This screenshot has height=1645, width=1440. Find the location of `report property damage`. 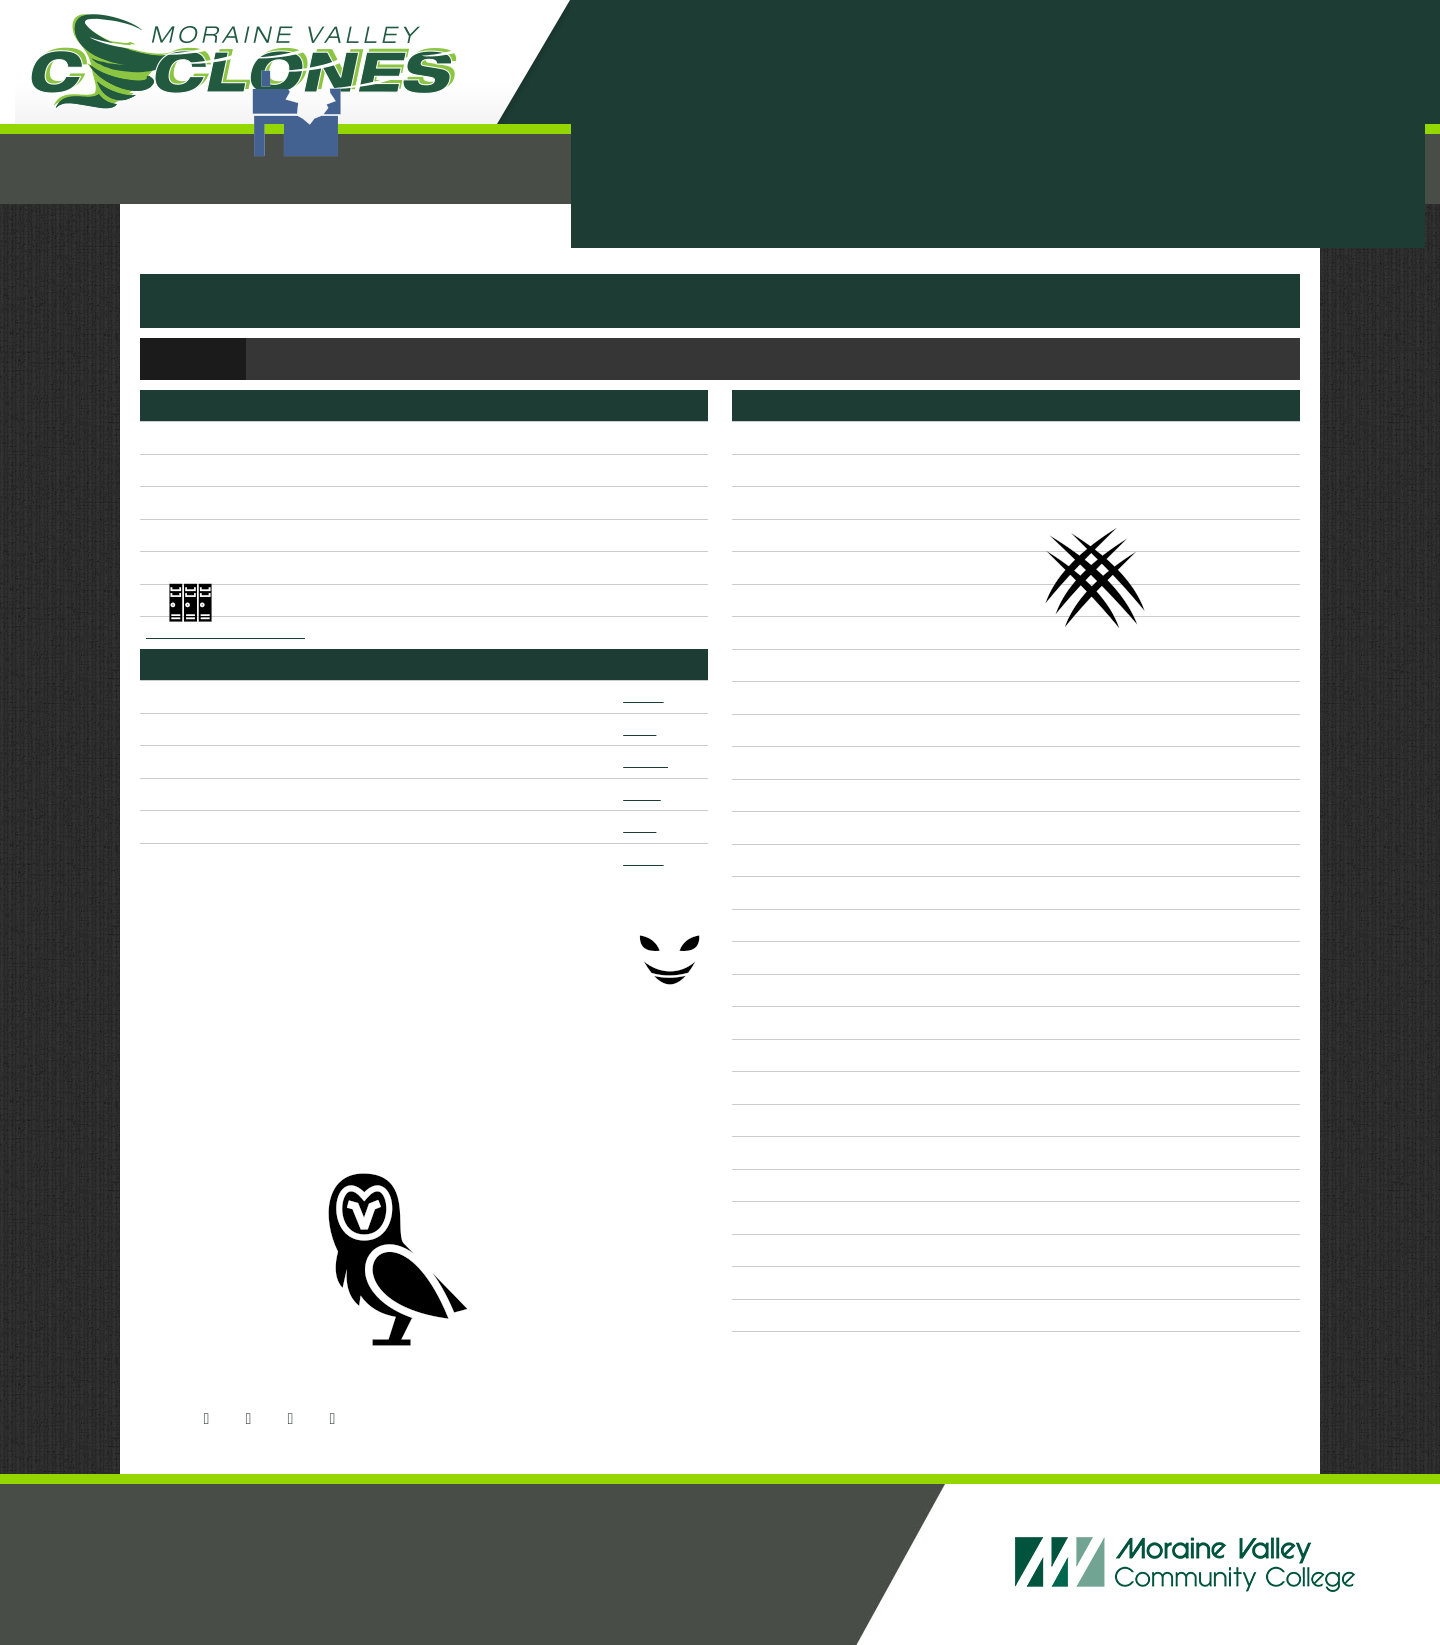

report property damage is located at coordinates (295, 111).